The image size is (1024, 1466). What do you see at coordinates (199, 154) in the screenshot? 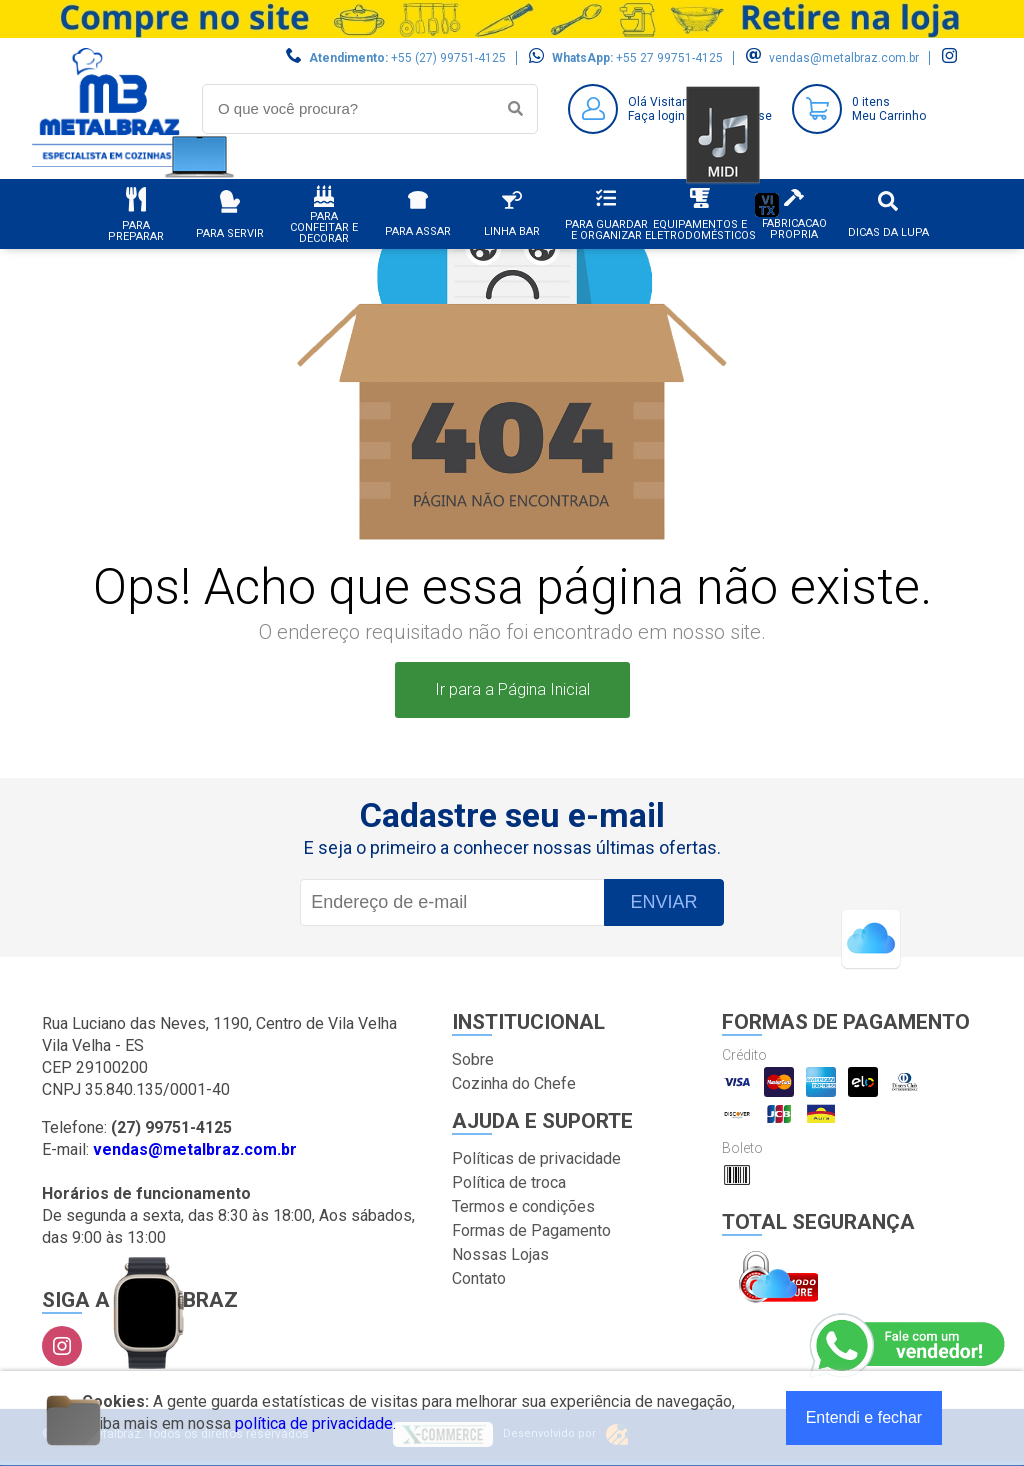
I see `represents this macbook pro in system settings or about this mac` at bounding box center [199, 154].